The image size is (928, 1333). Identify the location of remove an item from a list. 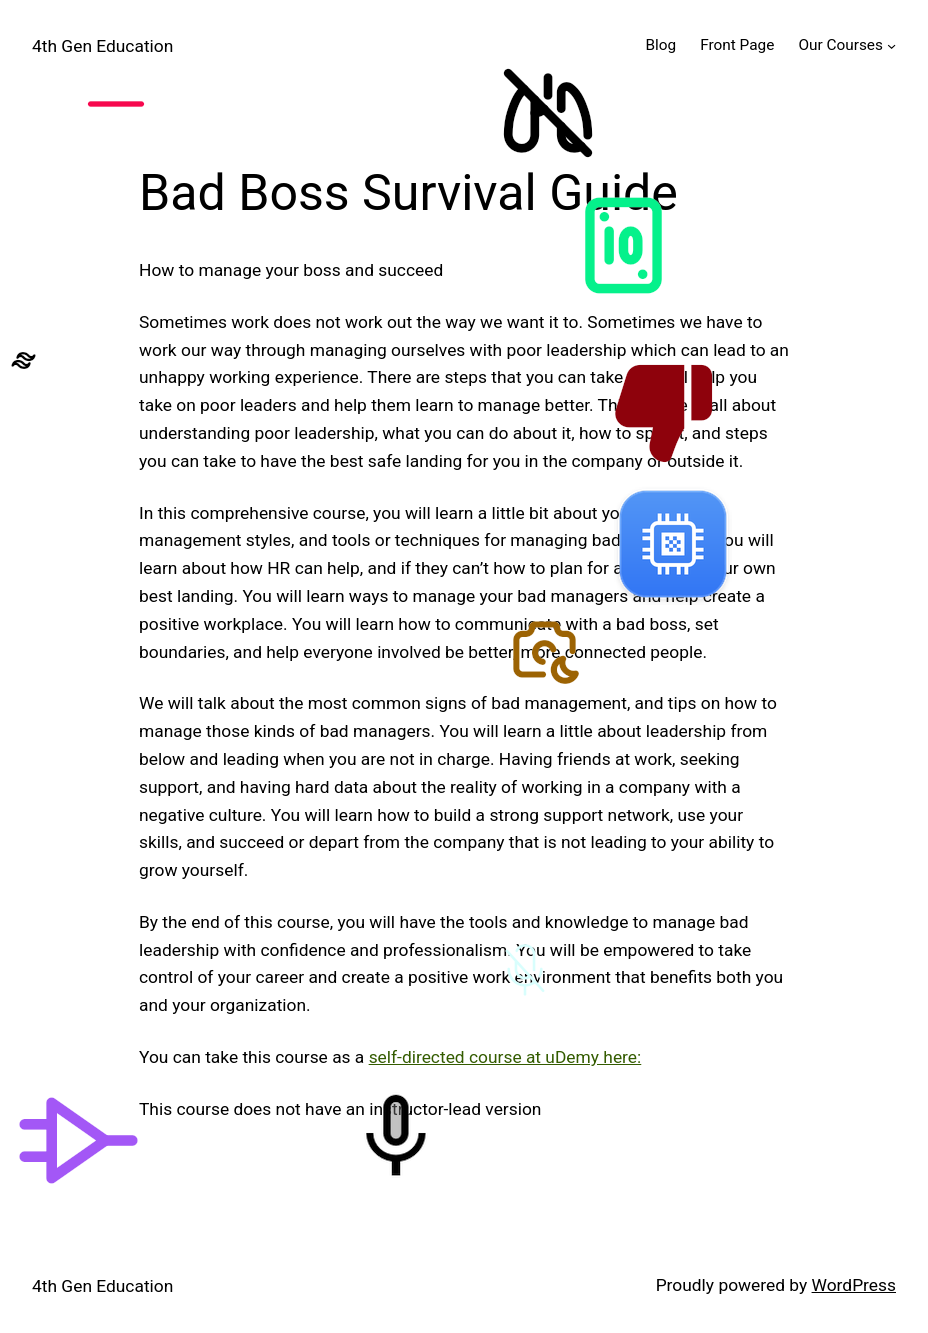
(116, 104).